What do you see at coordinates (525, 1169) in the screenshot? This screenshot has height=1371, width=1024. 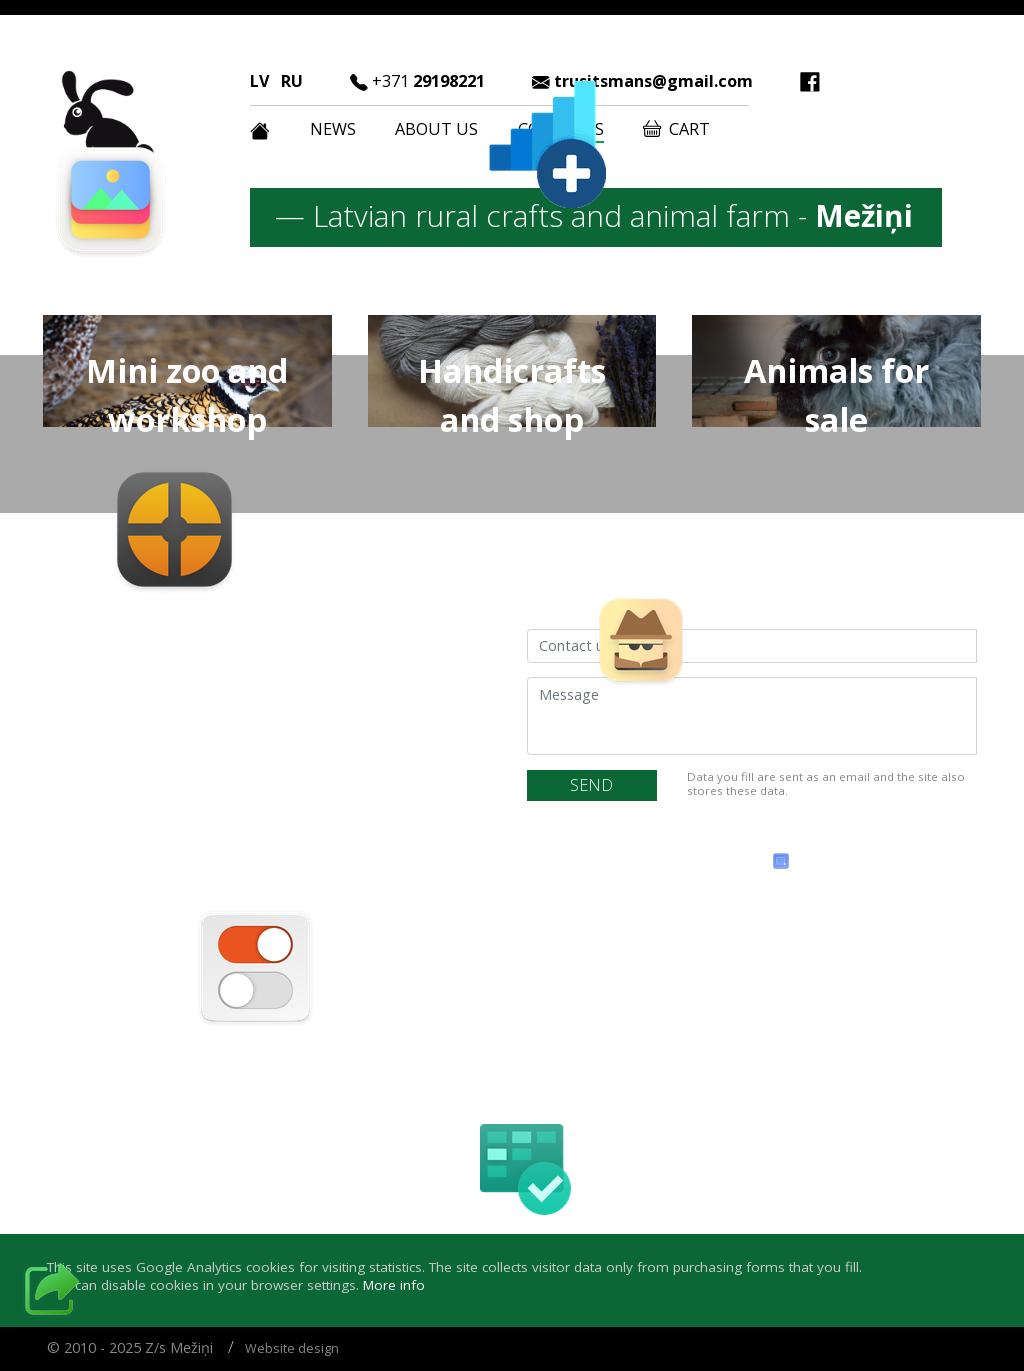 I see `open the boards app` at bounding box center [525, 1169].